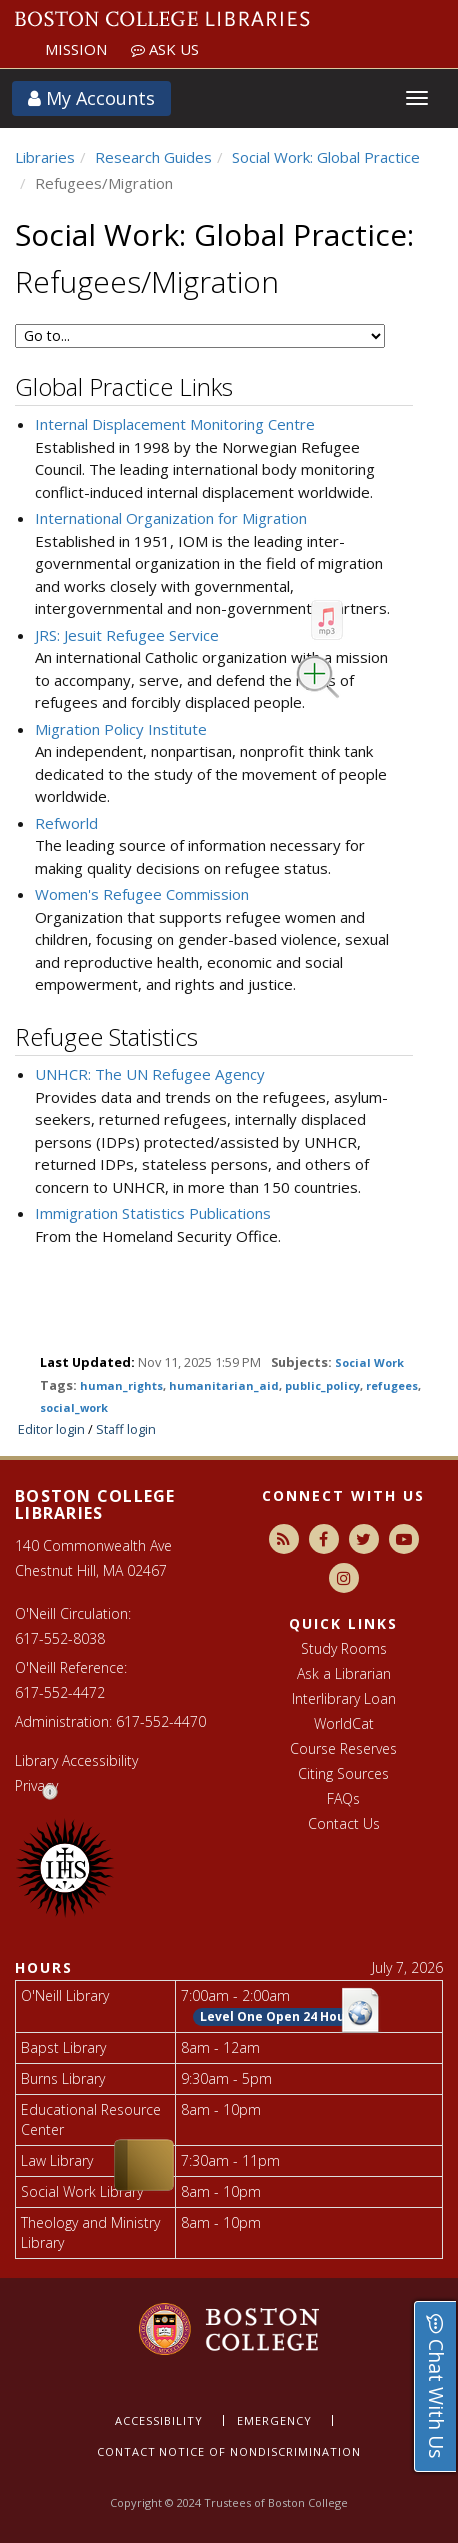 This screenshot has height=2543, width=458. What do you see at coordinates (50, 1792) in the screenshot?
I see `open the passwords app` at bounding box center [50, 1792].